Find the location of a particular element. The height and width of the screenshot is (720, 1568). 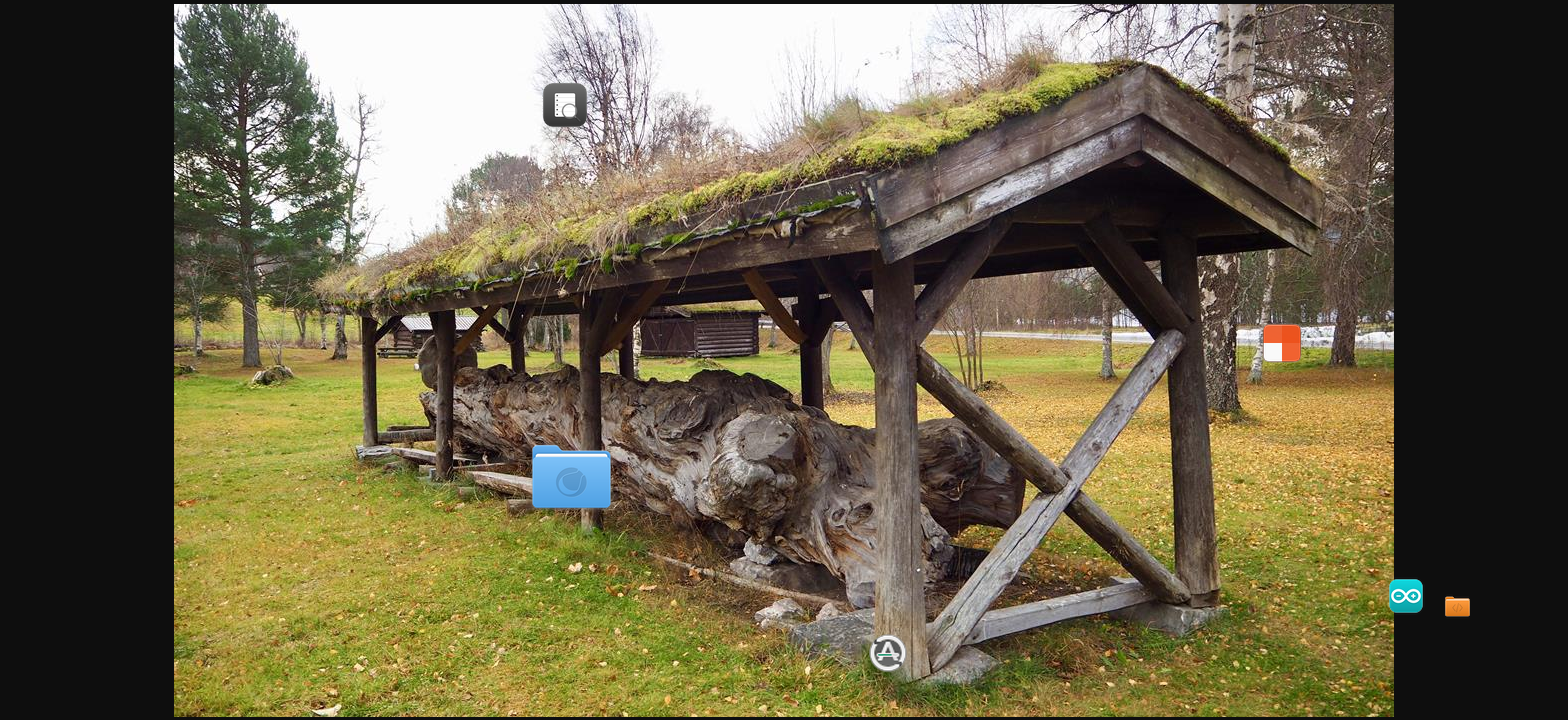

open folder containing code or development files is located at coordinates (1457, 606).